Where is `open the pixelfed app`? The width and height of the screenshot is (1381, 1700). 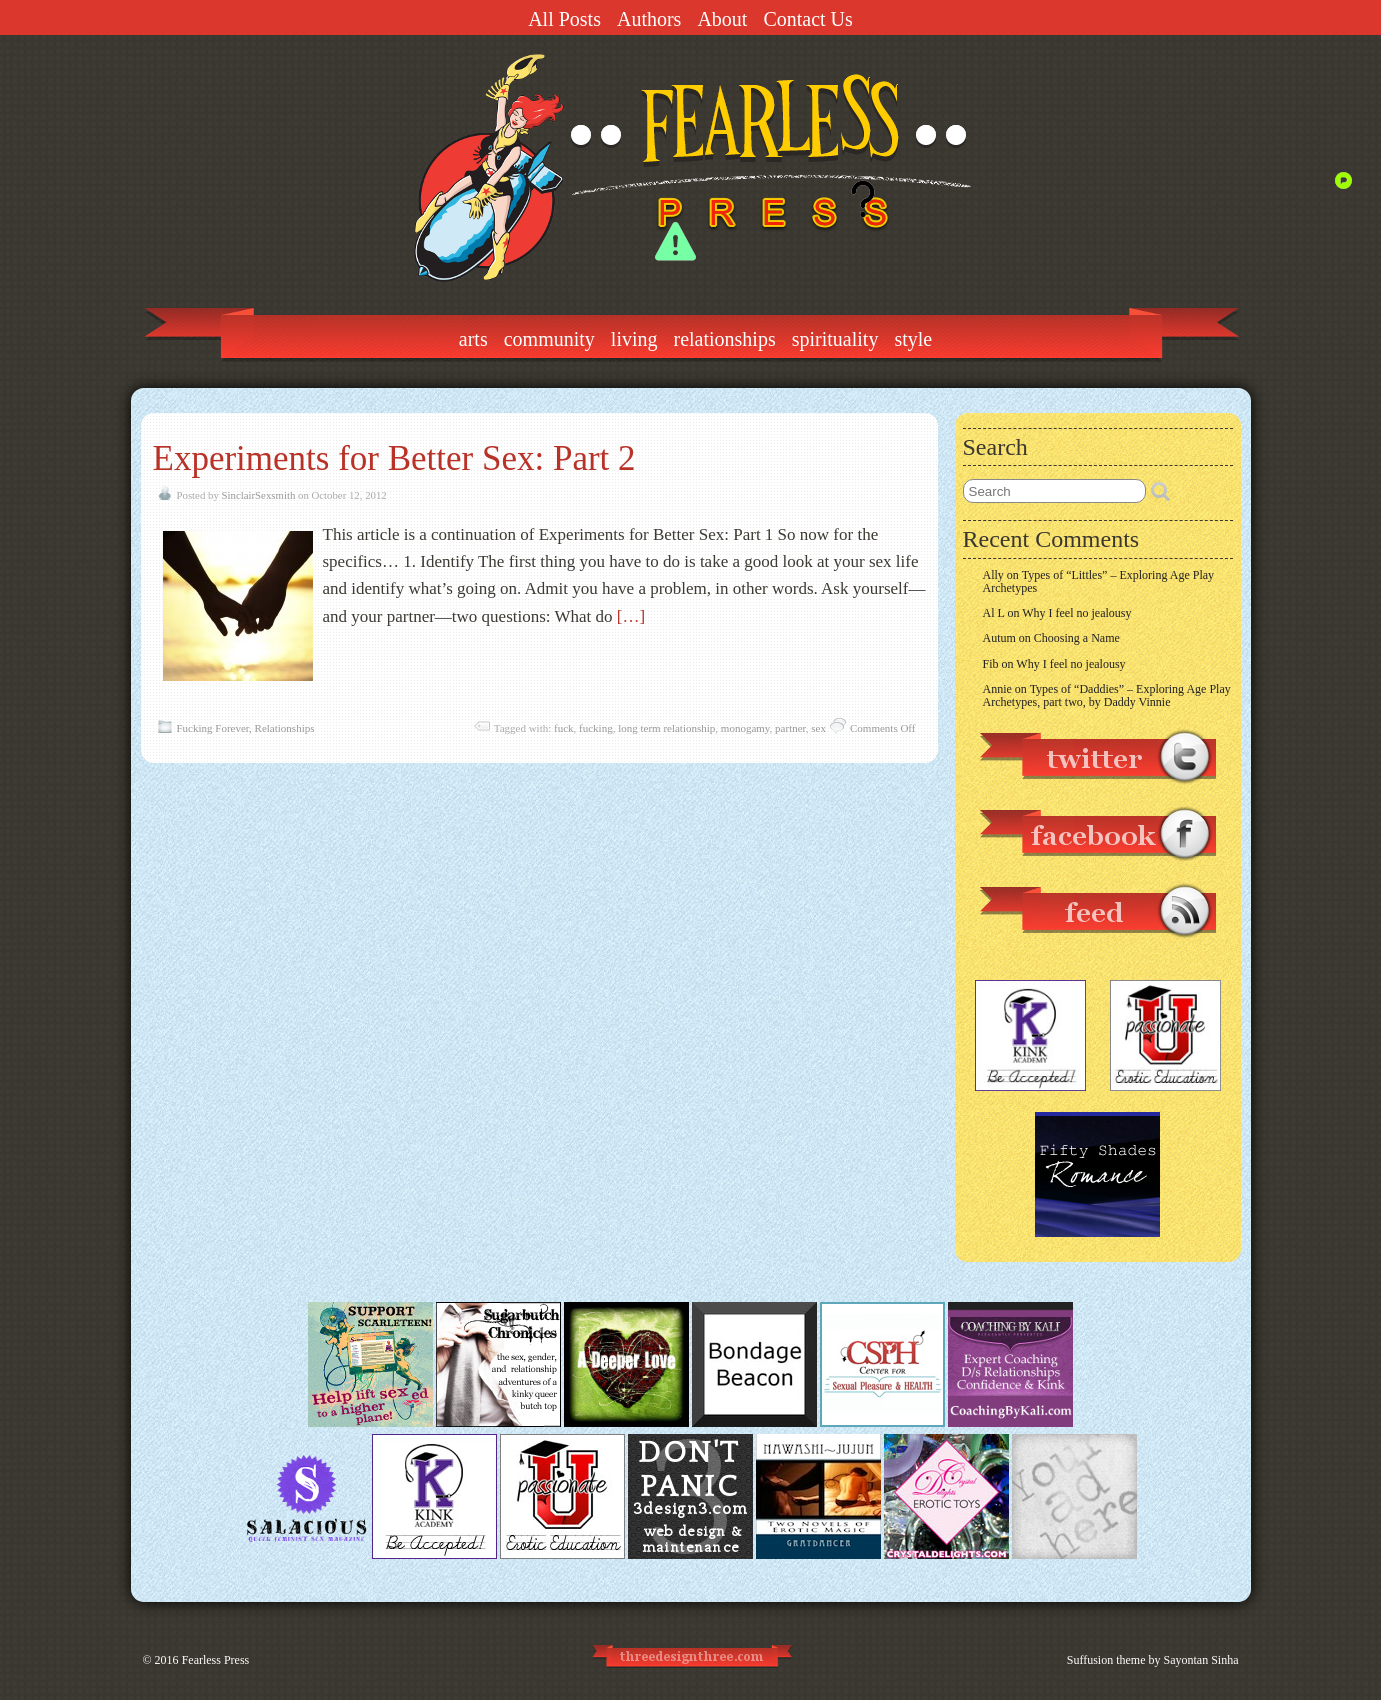
open the pixelfed app is located at coordinates (1343, 180).